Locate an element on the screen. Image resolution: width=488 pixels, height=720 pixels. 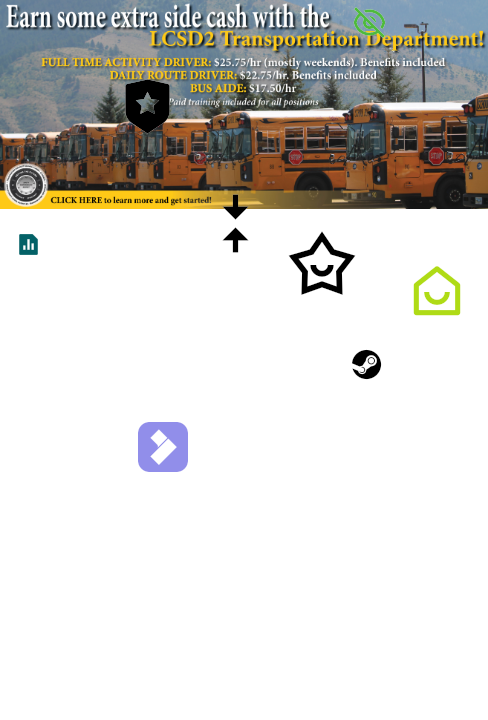
return to home screen is located at coordinates (437, 292).